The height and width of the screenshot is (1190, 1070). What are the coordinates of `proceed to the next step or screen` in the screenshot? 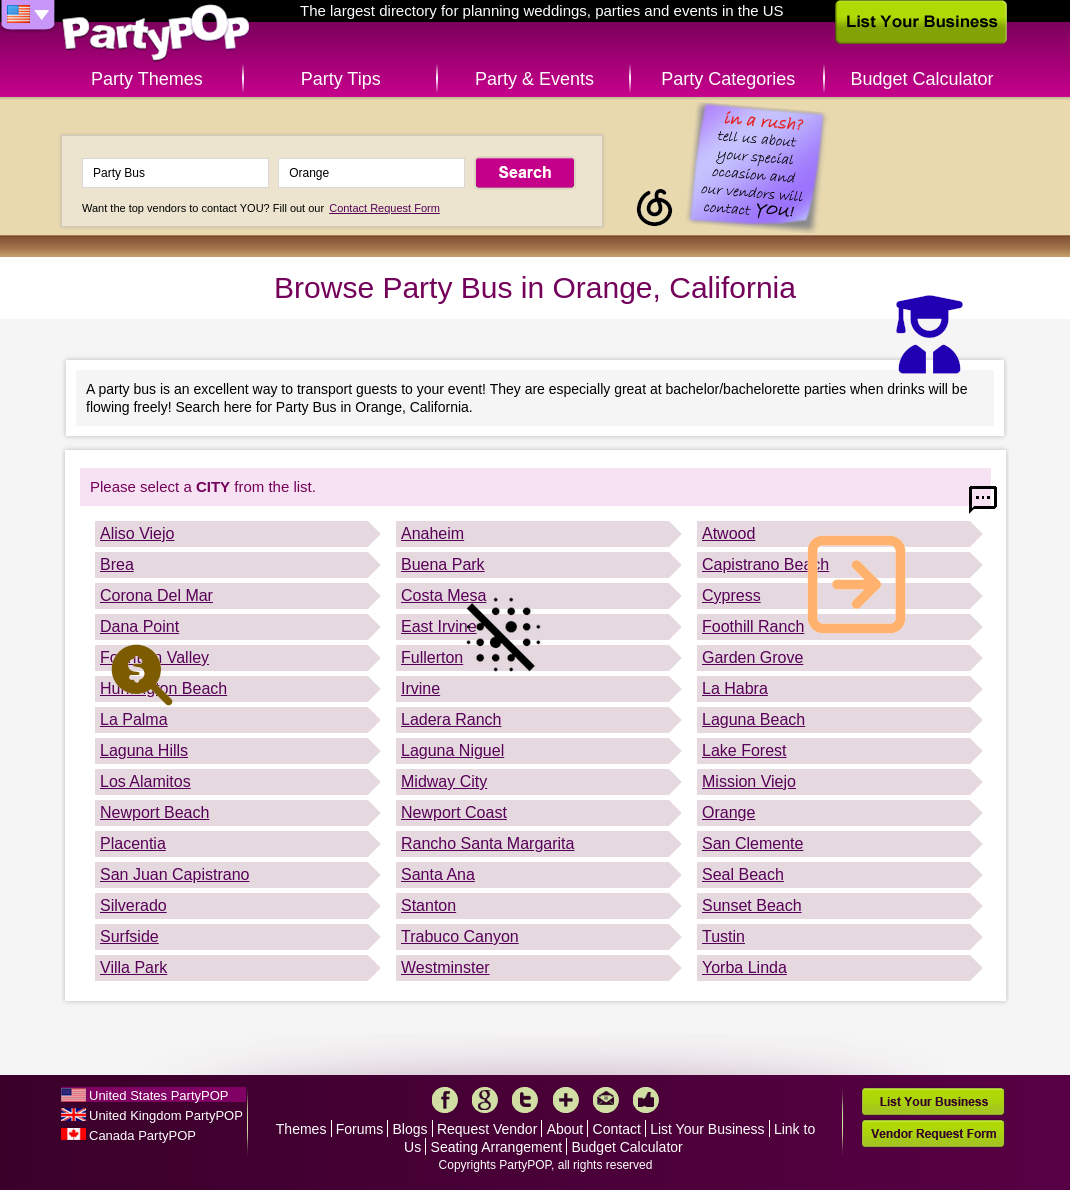 It's located at (856, 584).